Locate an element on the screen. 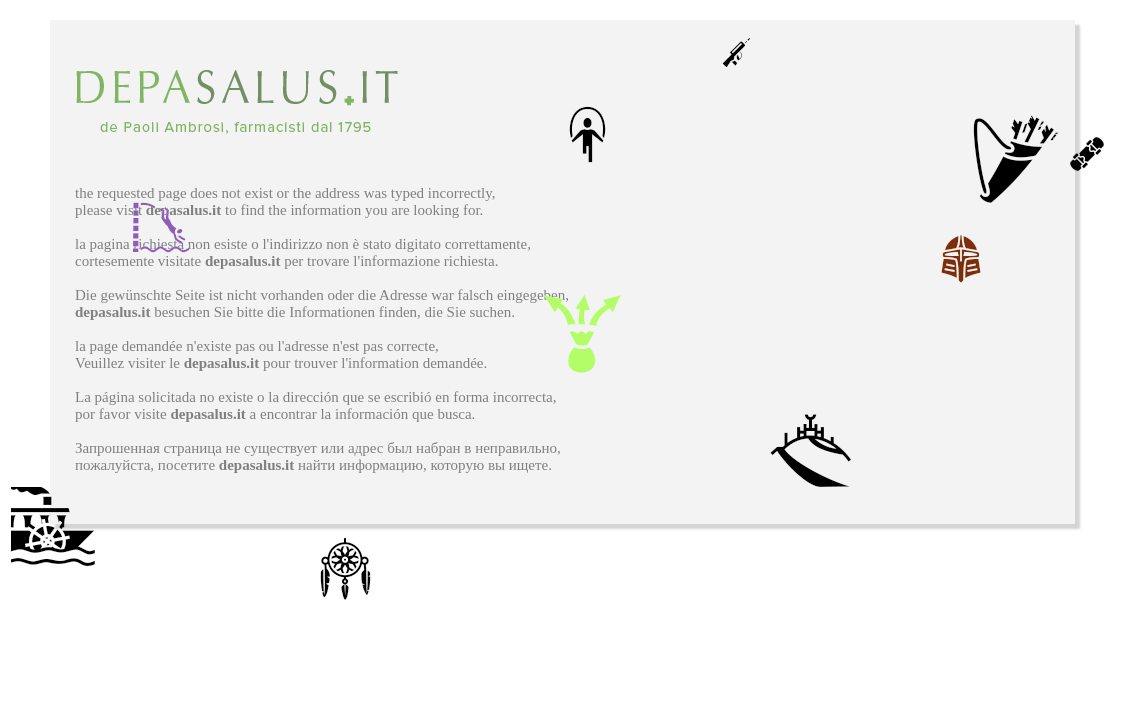 Image resolution: width=1125 pixels, height=720 pixels. navigate to riverboat or steamship tours is located at coordinates (53, 529).